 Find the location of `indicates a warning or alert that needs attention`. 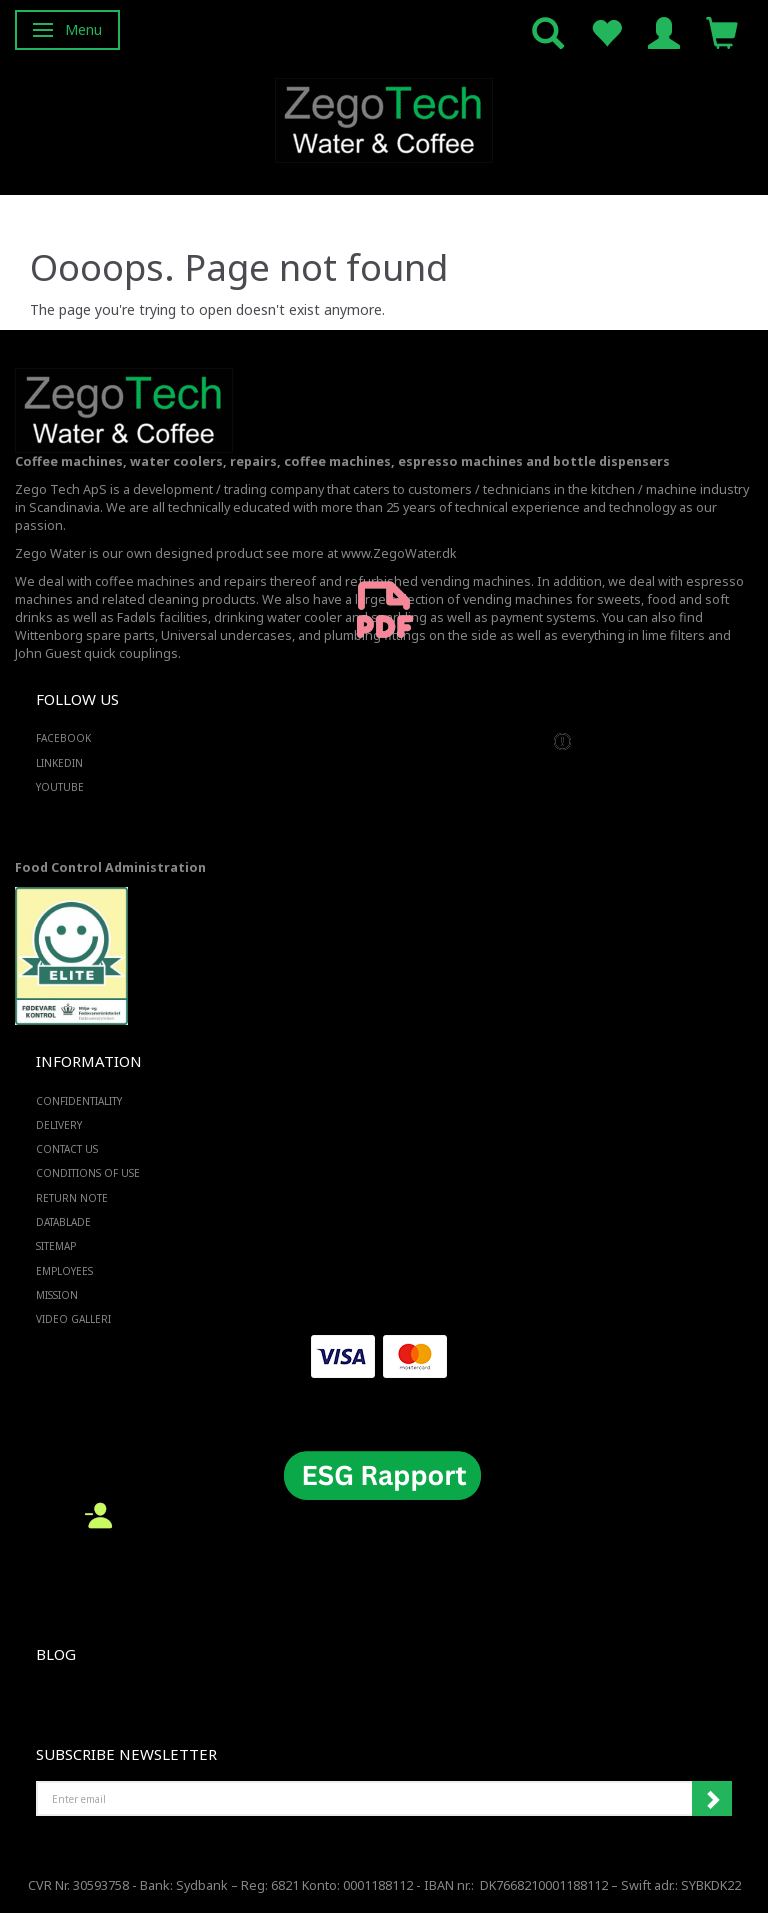

indicates a warning or alert that needs attention is located at coordinates (562, 741).